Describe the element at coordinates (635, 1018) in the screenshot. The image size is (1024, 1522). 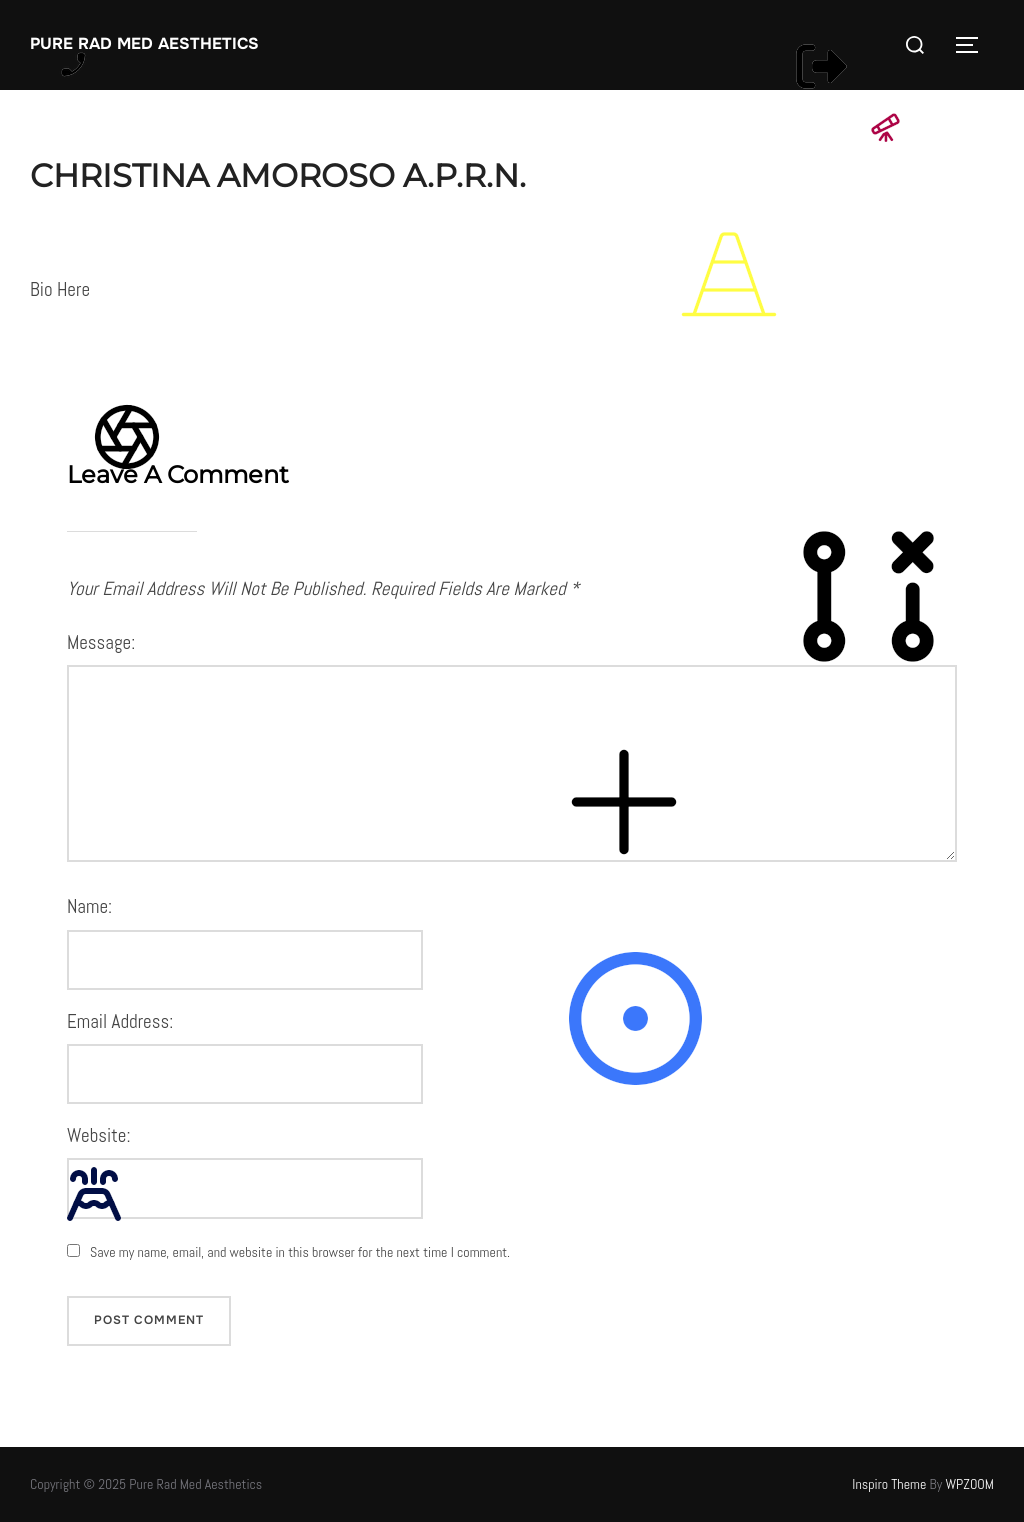
I see `open a new issue` at that location.